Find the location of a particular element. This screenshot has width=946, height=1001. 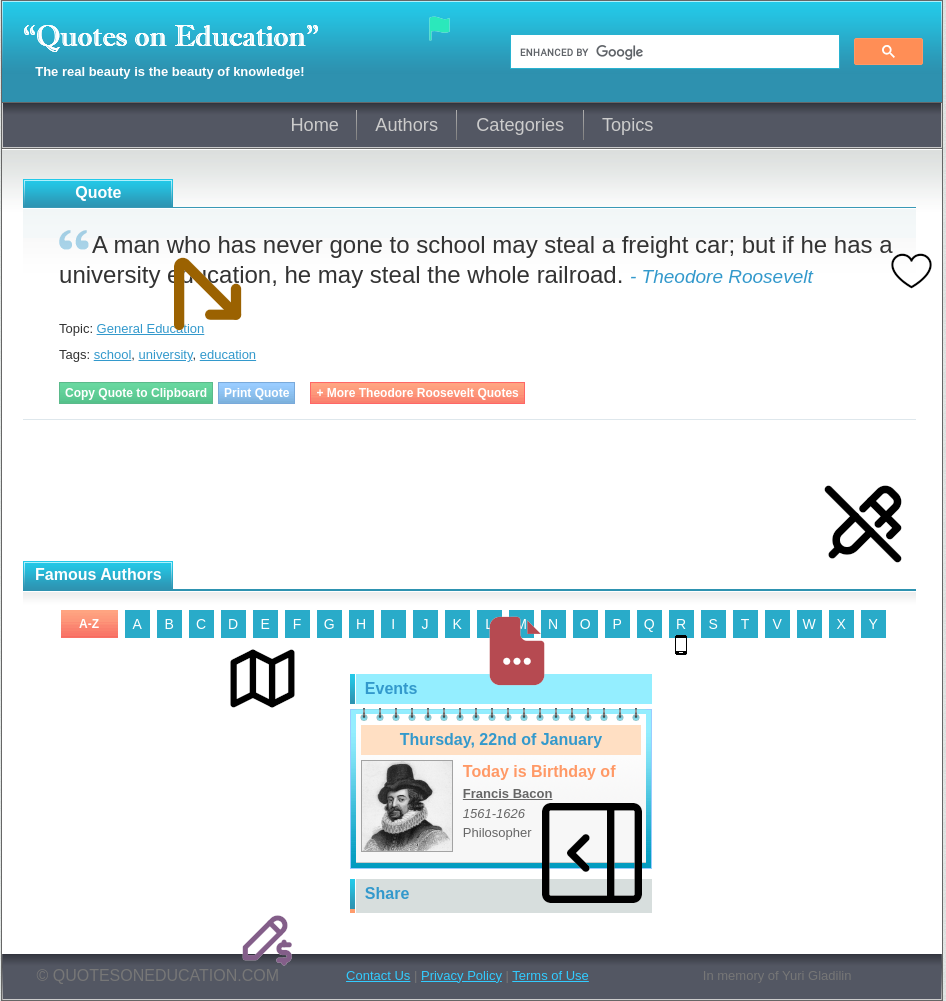

view file details or additional options is located at coordinates (517, 651).